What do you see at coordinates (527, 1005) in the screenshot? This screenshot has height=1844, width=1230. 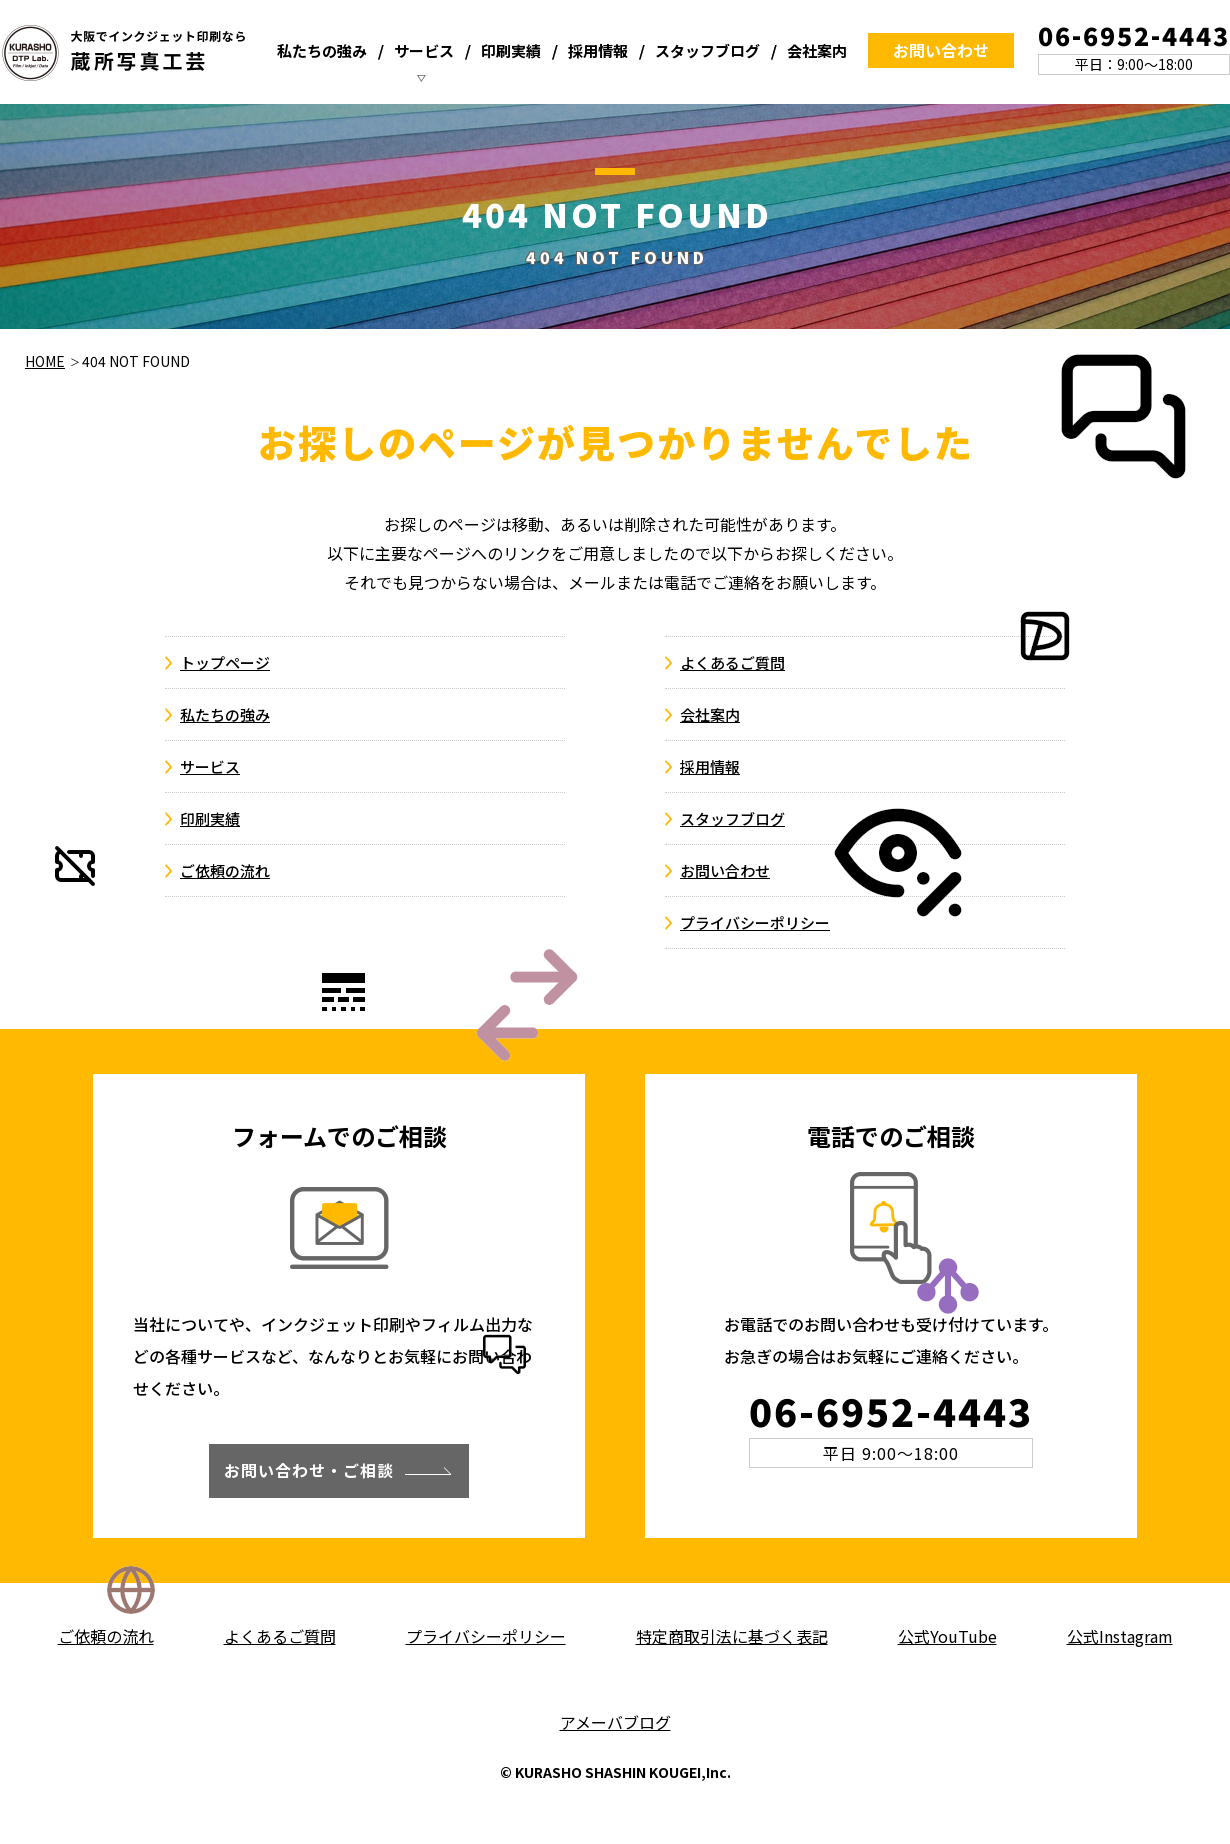 I see `swap or exchange items` at bounding box center [527, 1005].